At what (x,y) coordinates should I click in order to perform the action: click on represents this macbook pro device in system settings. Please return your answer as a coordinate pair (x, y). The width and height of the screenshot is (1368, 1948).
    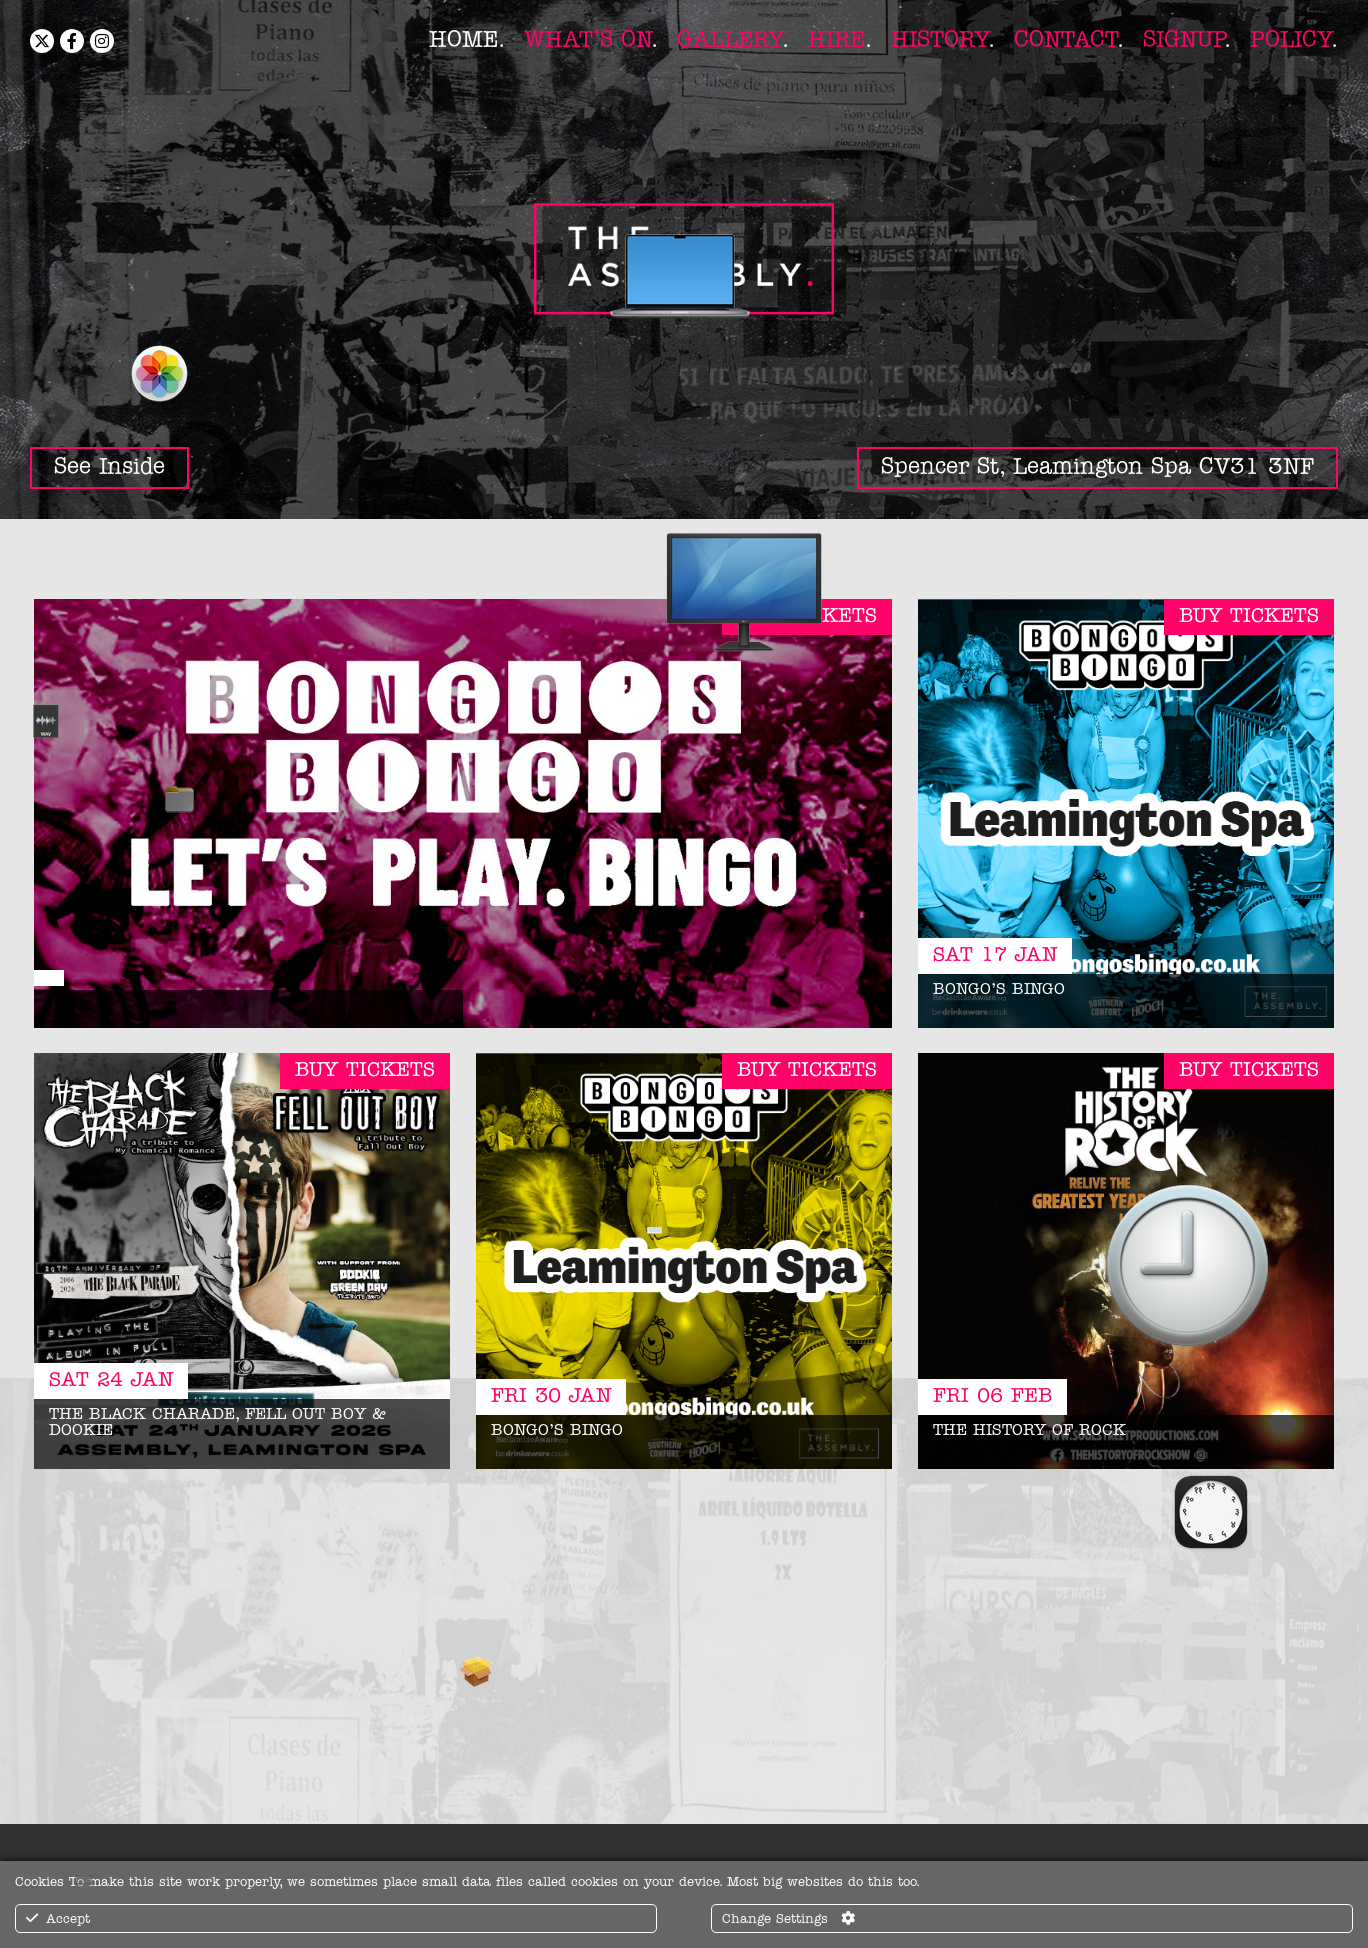
    Looking at the image, I should click on (680, 271).